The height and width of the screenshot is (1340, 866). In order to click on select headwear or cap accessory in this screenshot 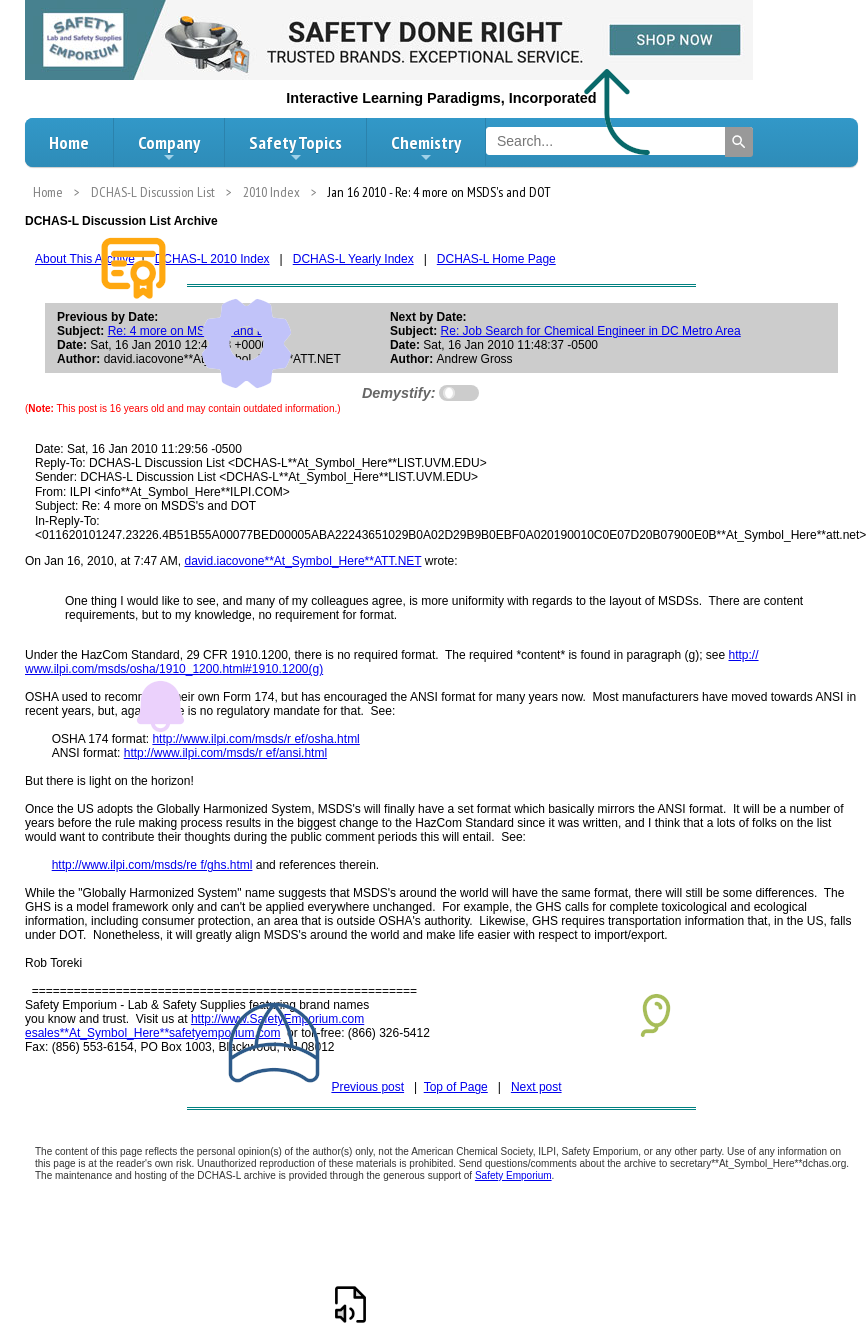, I will do `click(274, 1048)`.